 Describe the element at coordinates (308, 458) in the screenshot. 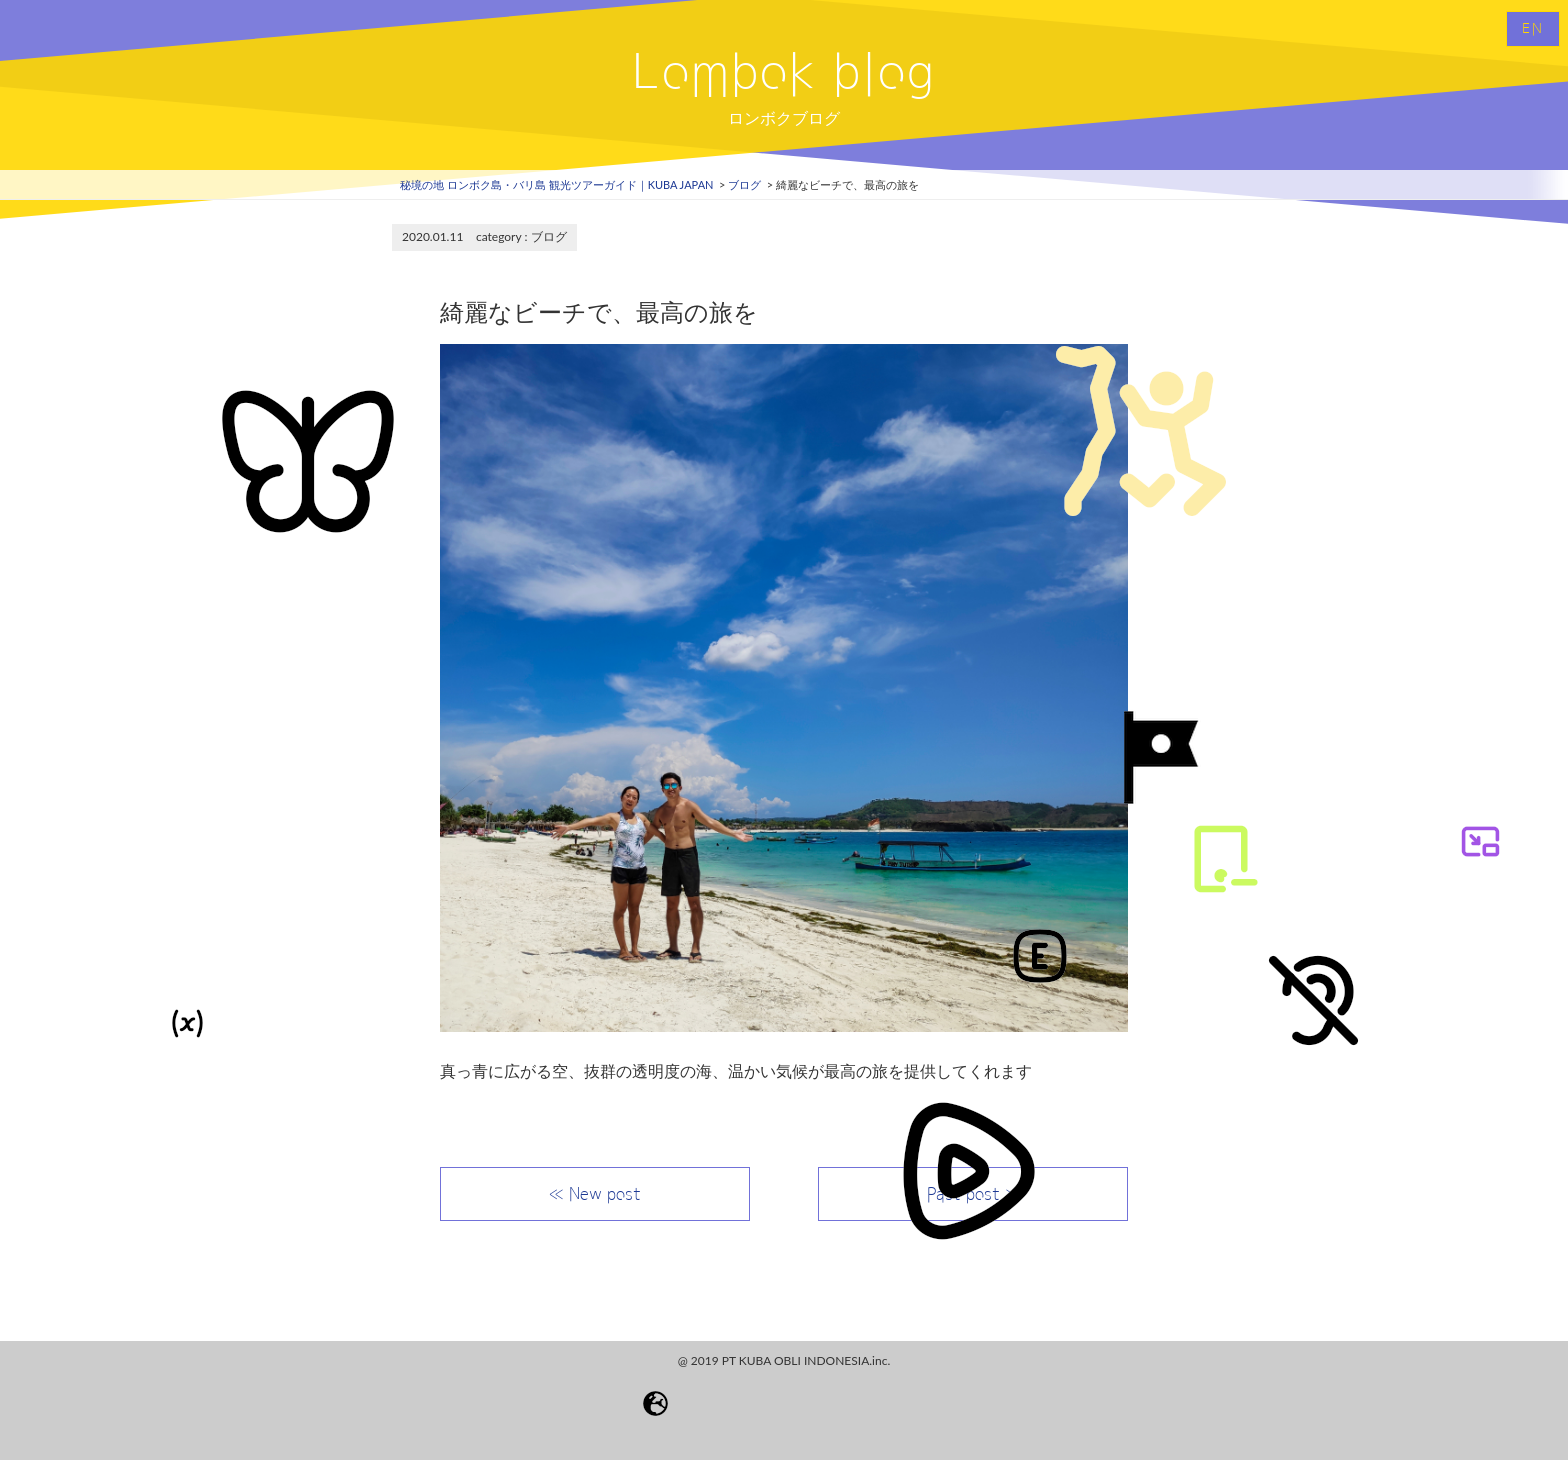

I see `indicates a nature or wildlife category` at that location.